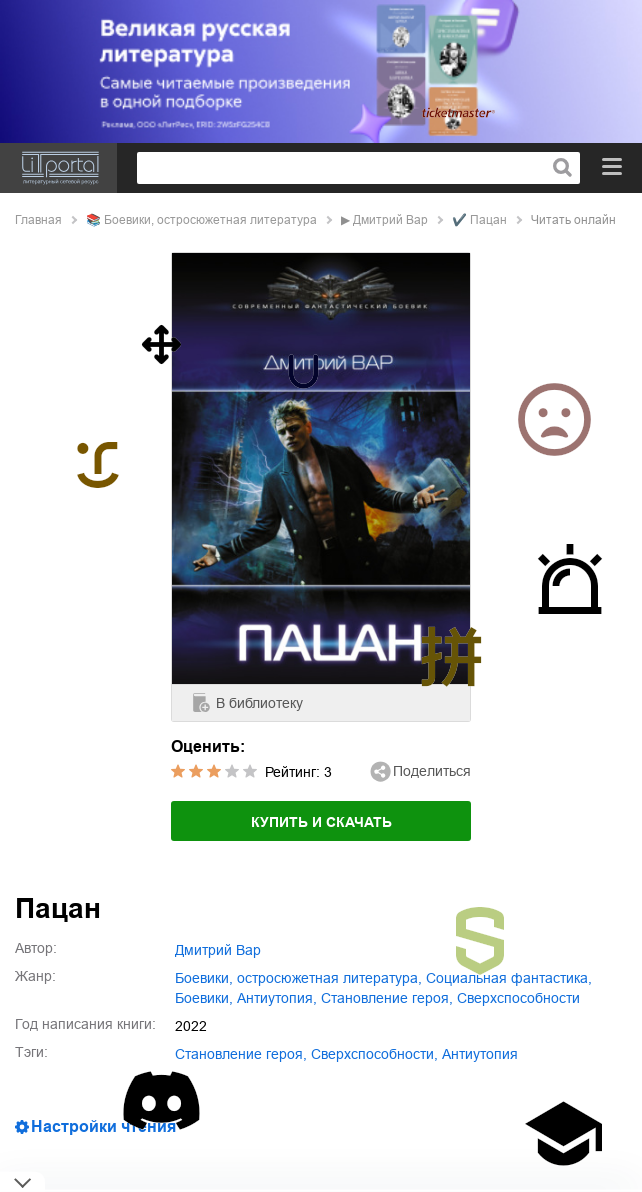  Describe the element at coordinates (458, 112) in the screenshot. I see `open the Ticketmaster app` at that location.